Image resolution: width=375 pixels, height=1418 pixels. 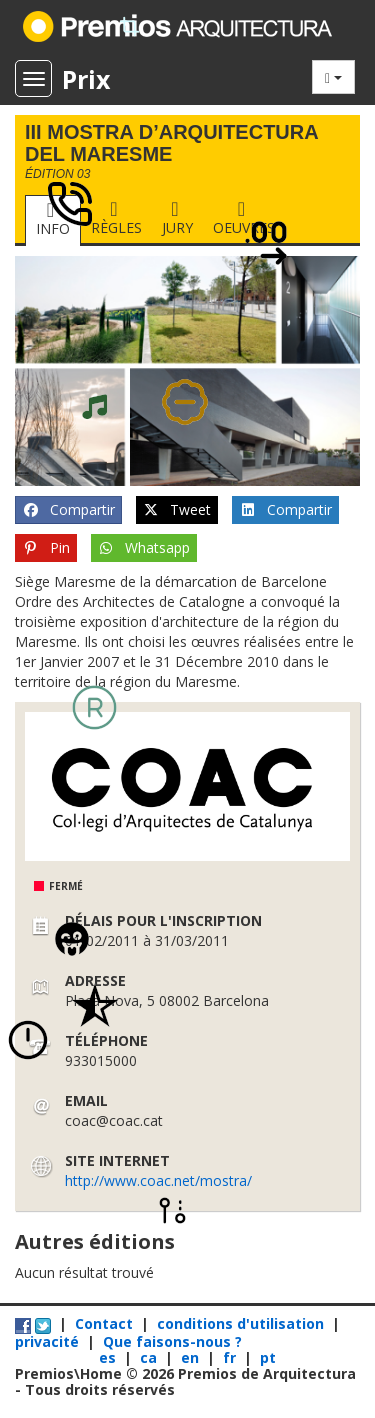 I want to click on crop an image or photo, so click(x=129, y=26).